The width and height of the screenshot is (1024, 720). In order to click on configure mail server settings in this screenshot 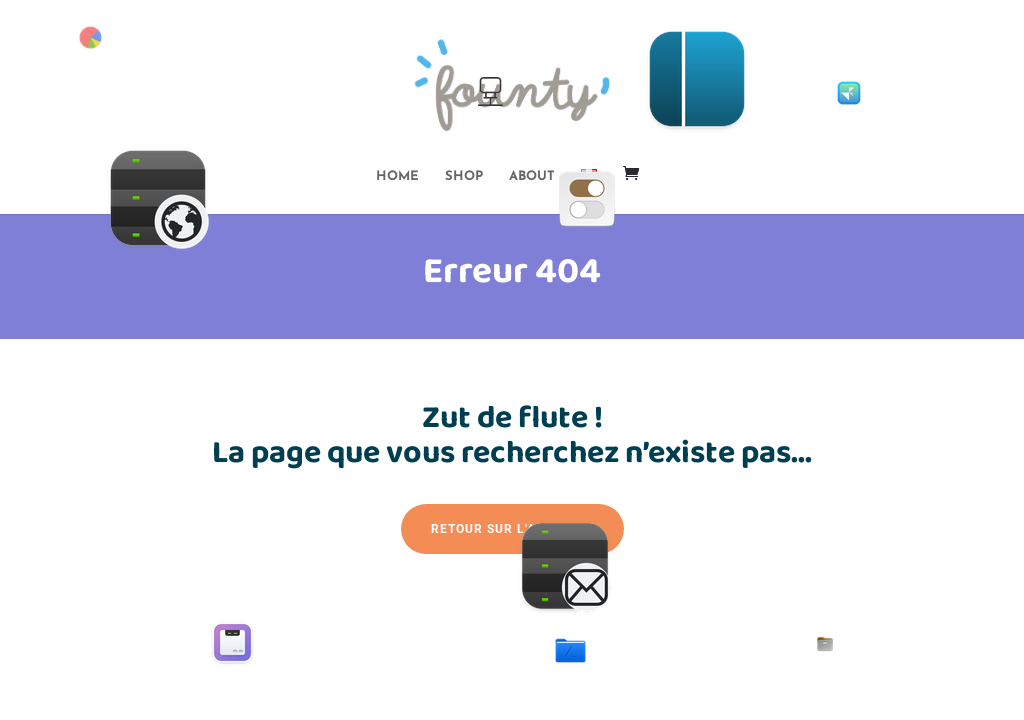, I will do `click(565, 566)`.